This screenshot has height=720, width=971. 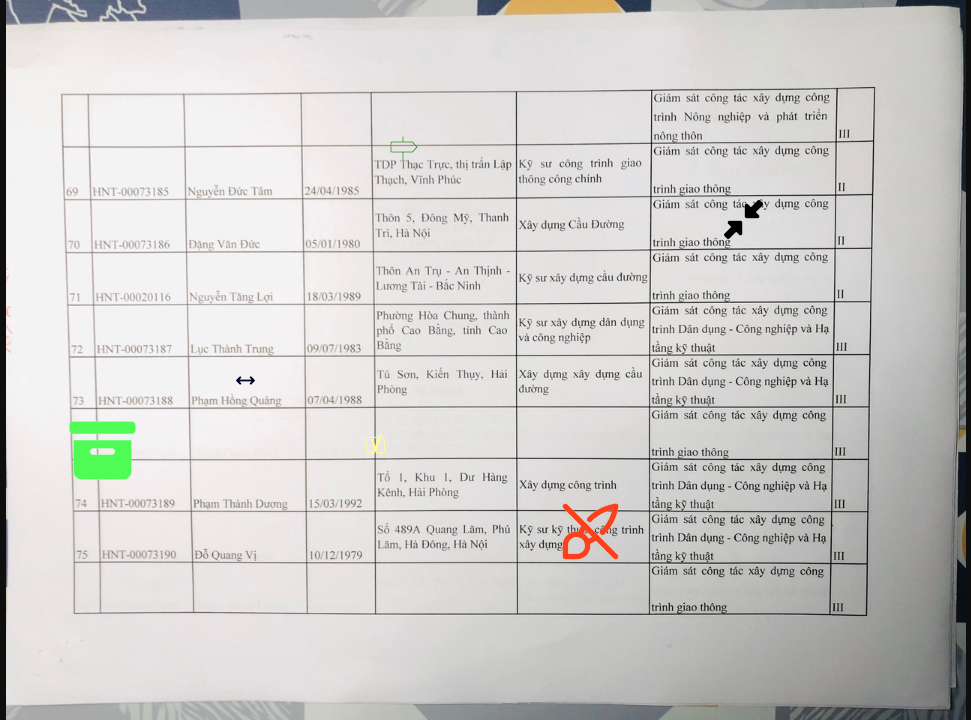 I want to click on access navigation or directions, so click(x=403, y=149).